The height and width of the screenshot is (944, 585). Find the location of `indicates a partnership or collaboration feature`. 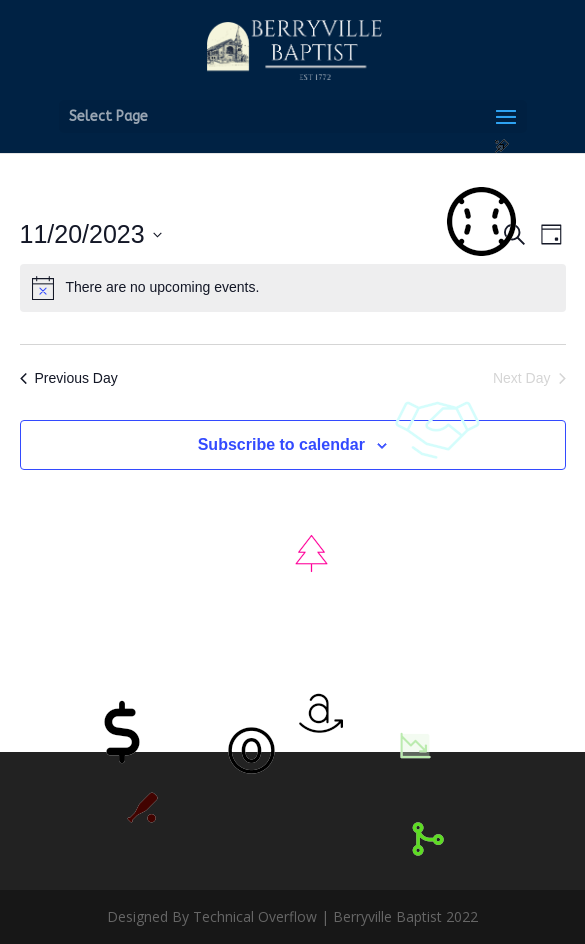

indicates a partnership or collaboration feature is located at coordinates (437, 427).